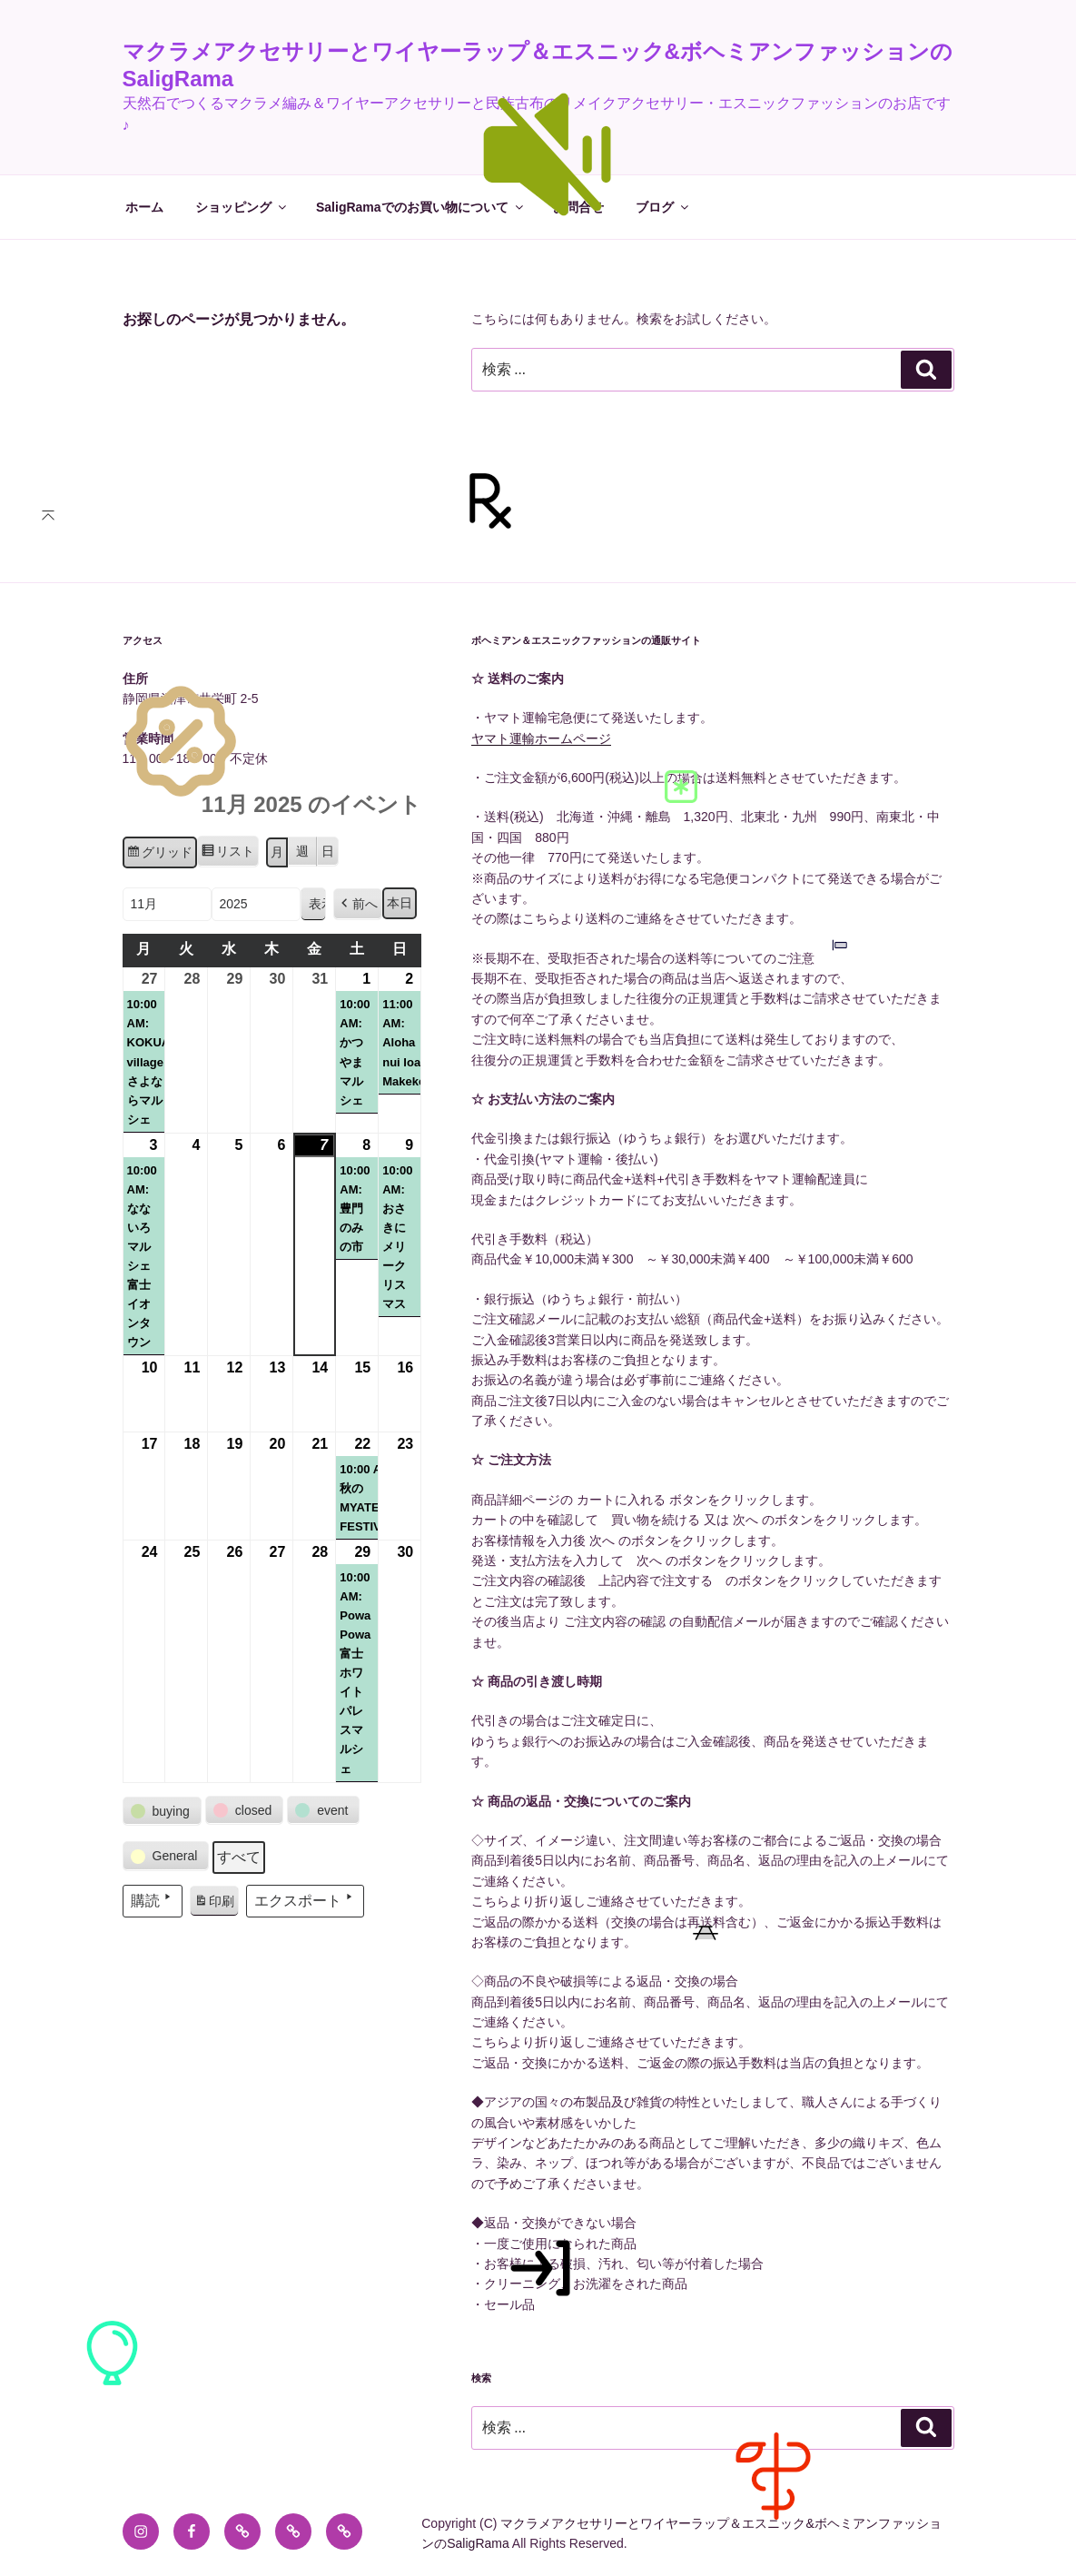  What do you see at coordinates (112, 2353) in the screenshot?
I see `indicates a celebration or birthday event` at bounding box center [112, 2353].